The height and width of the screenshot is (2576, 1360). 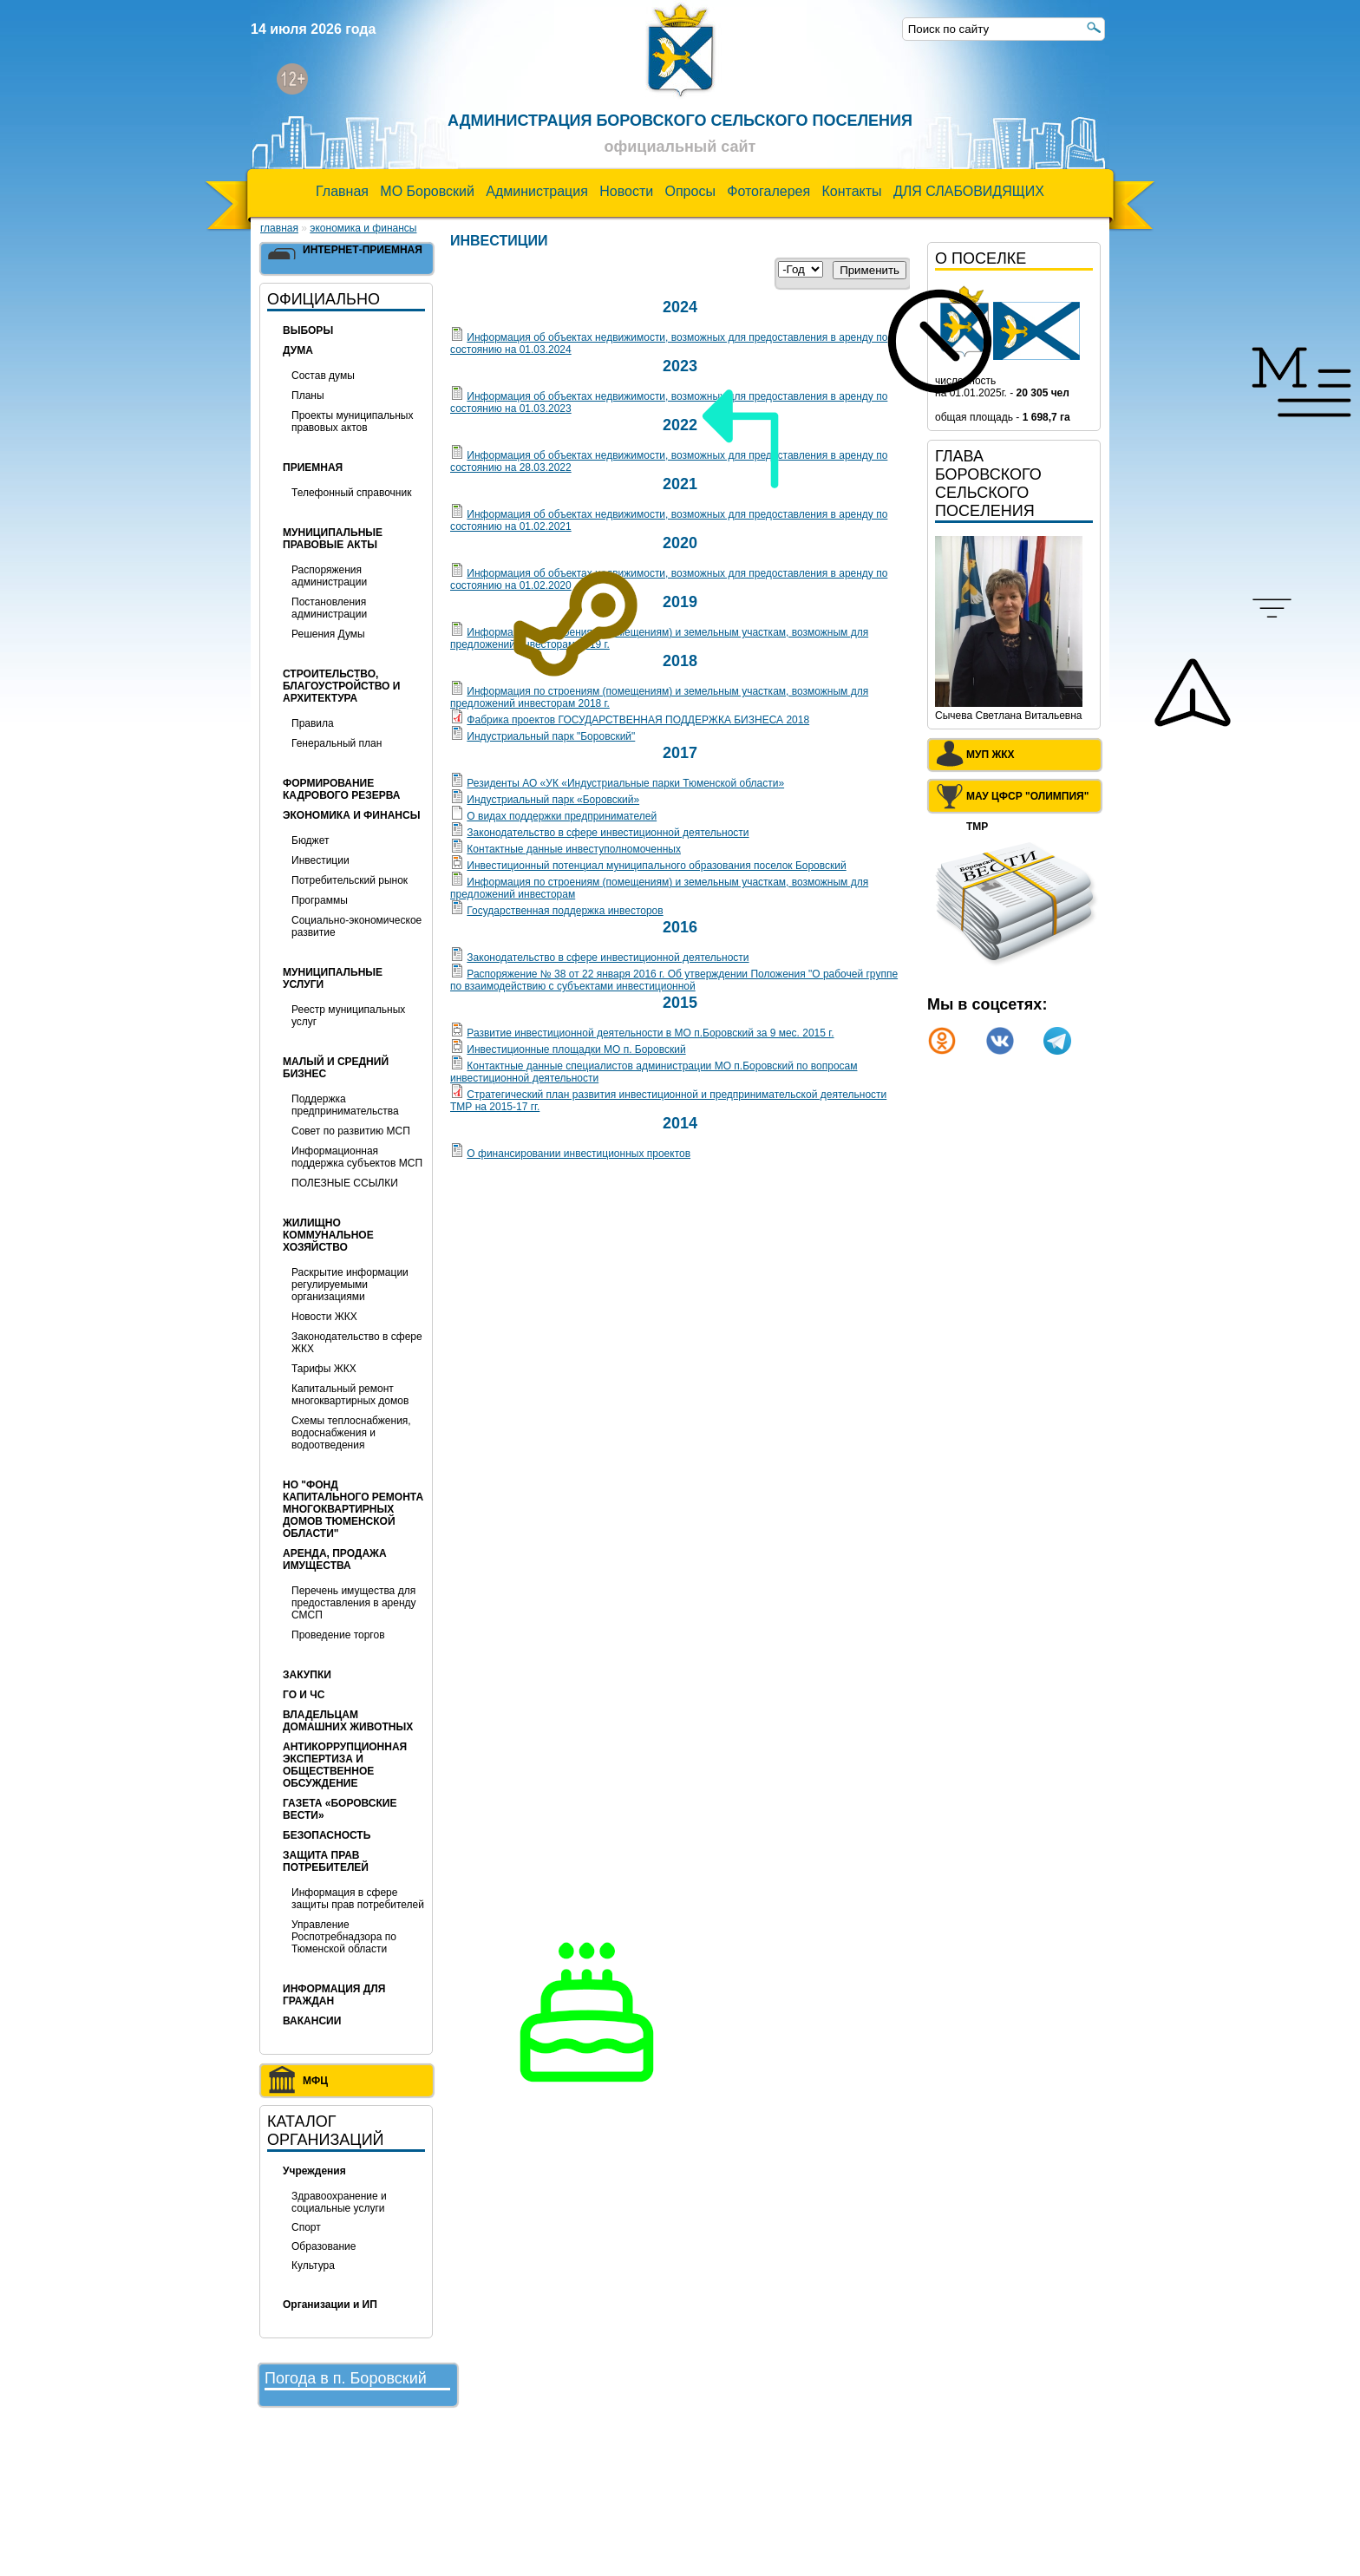 What do you see at coordinates (744, 439) in the screenshot?
I see `undo or go back to previous action` at bounding box center [744, 439].